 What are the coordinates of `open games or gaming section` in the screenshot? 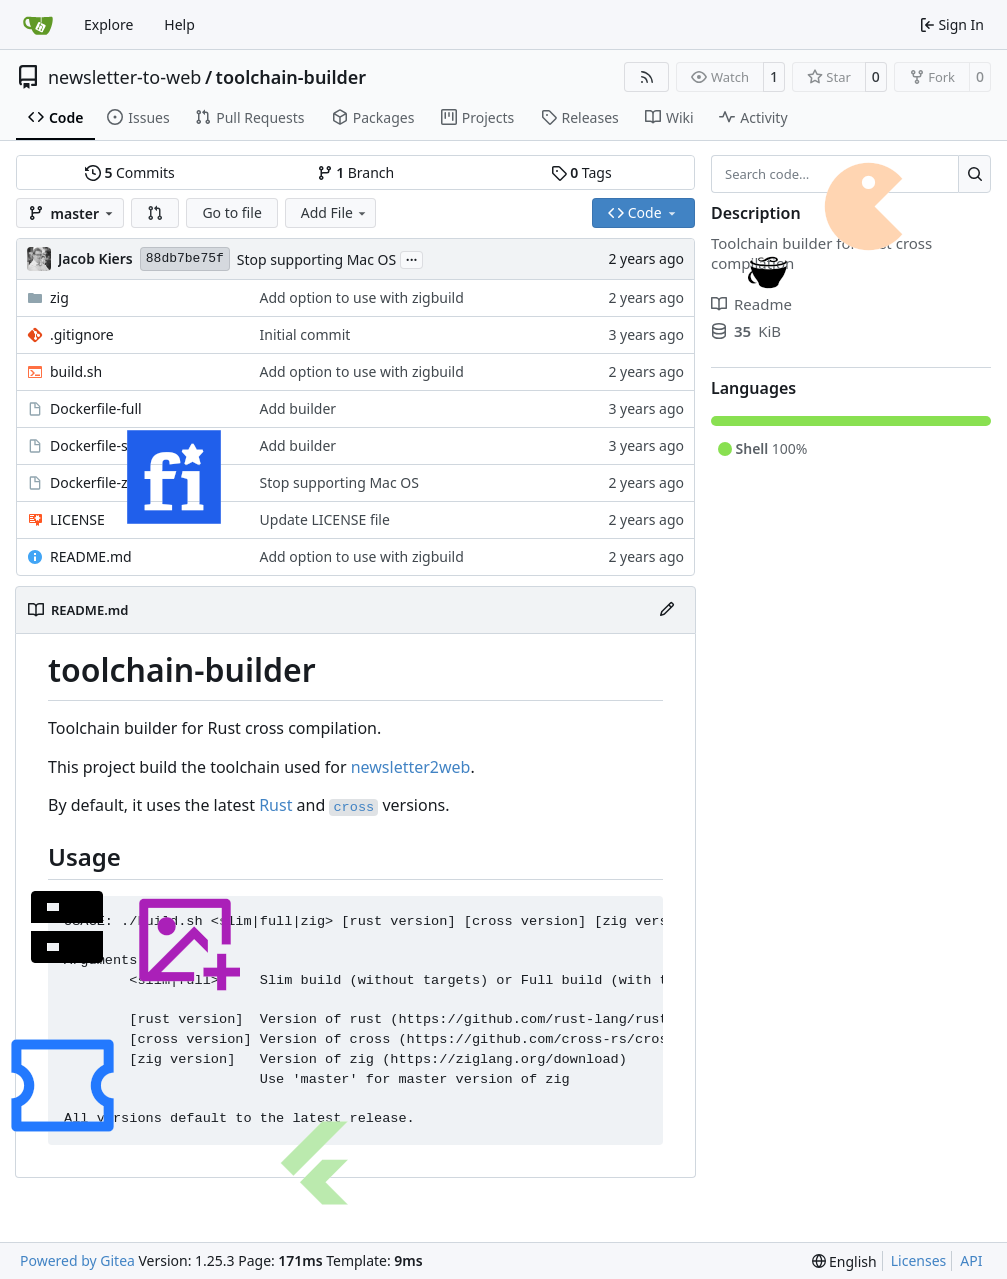 It's located at (868, 206).